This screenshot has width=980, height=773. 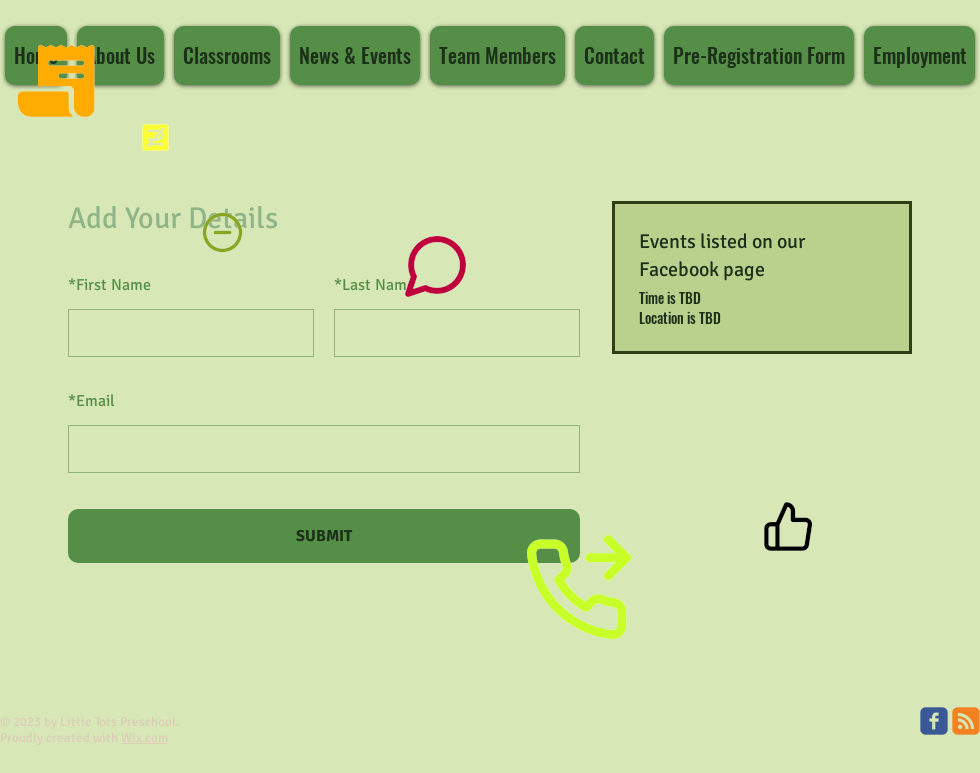 What do you see at coordinates (155, 137) in the screenshot?
I see `indicates set is not a superset of another set` at bounding box center [155, 137].